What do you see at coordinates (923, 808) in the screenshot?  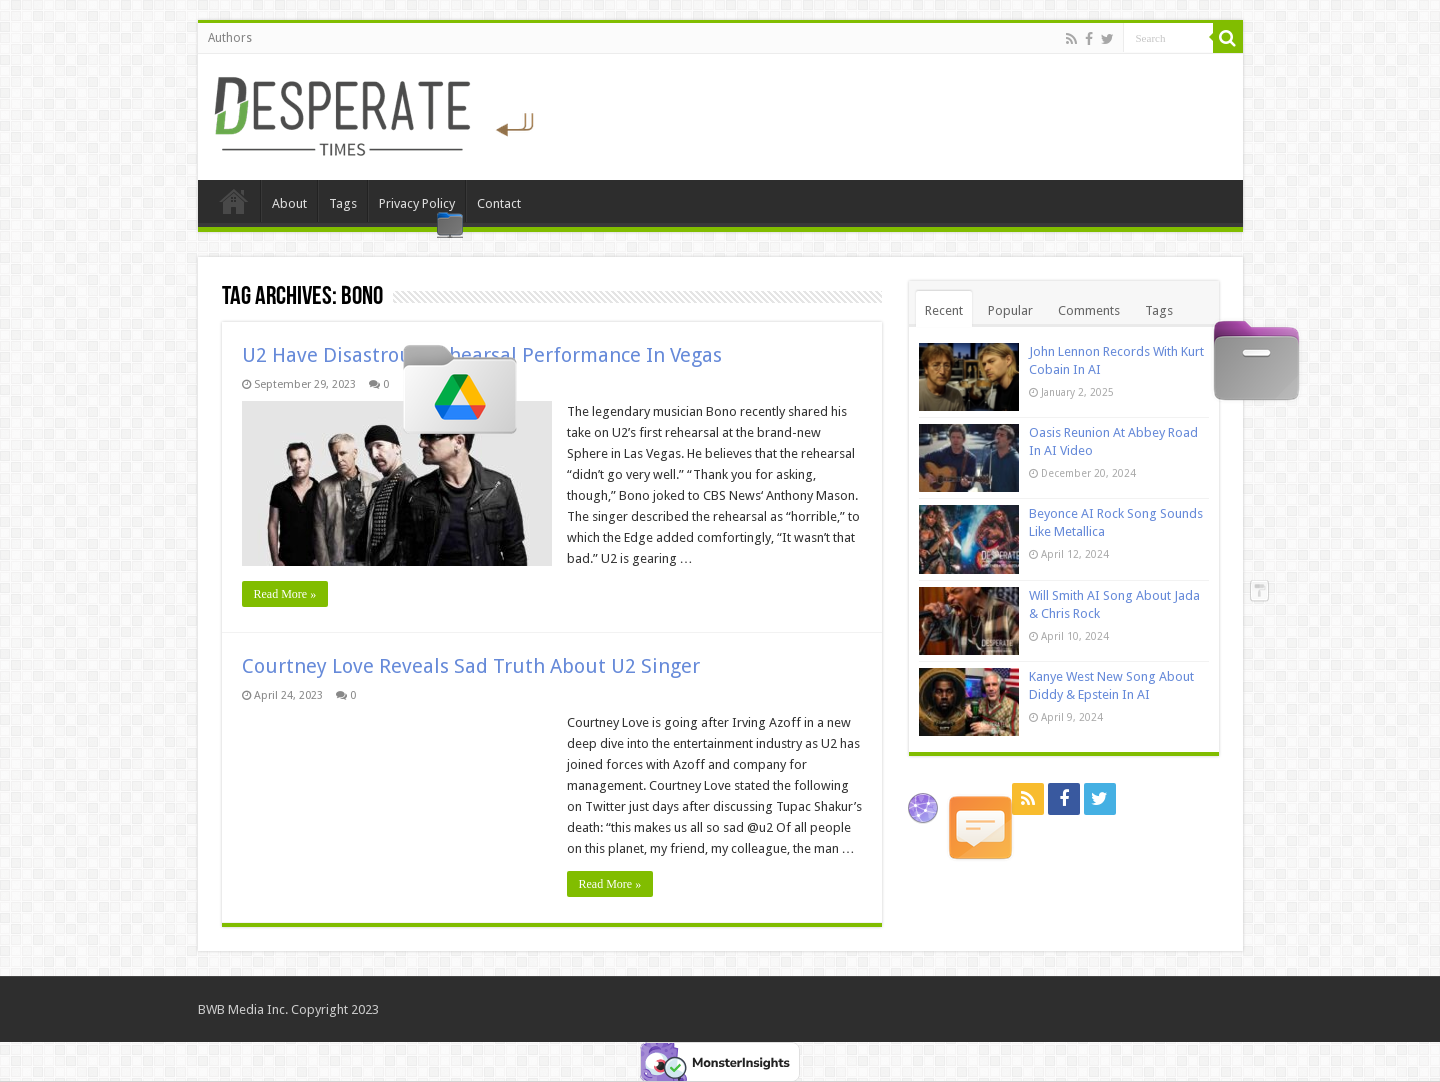 I see `open internet browser or web applications` at bounding box center [923, 808].